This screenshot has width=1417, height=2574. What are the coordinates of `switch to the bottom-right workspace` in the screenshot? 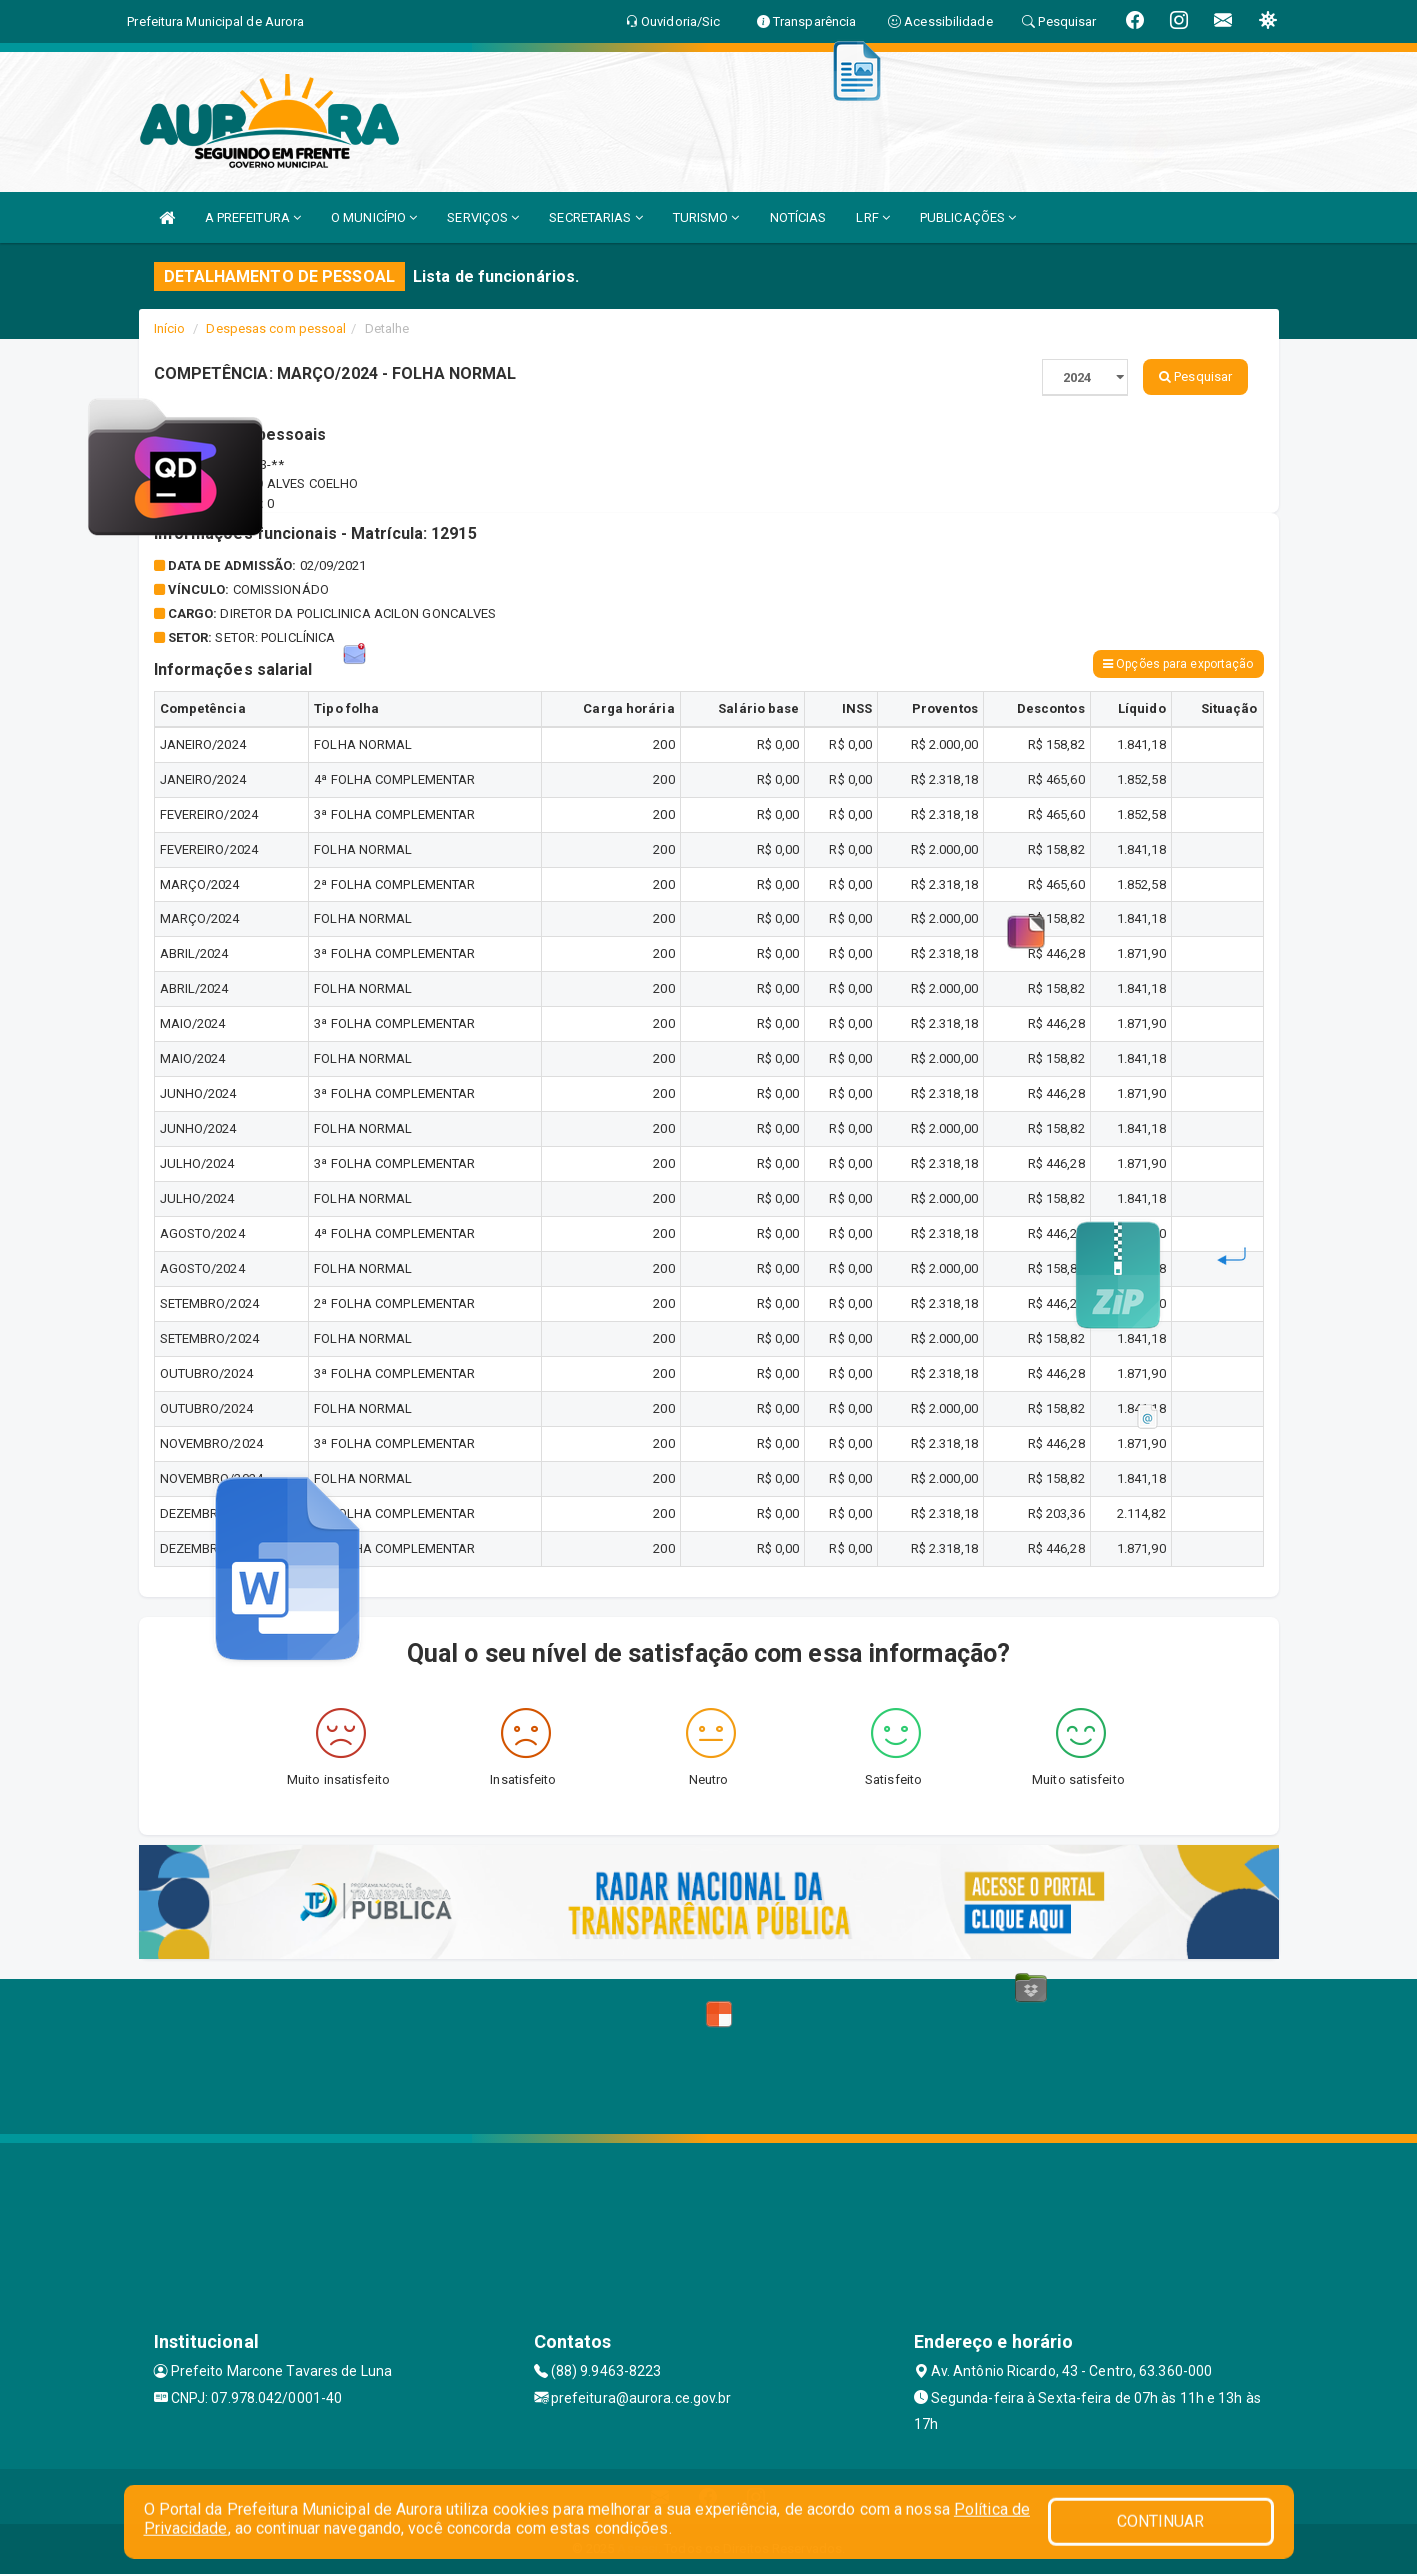 It's located at (719, 2014).